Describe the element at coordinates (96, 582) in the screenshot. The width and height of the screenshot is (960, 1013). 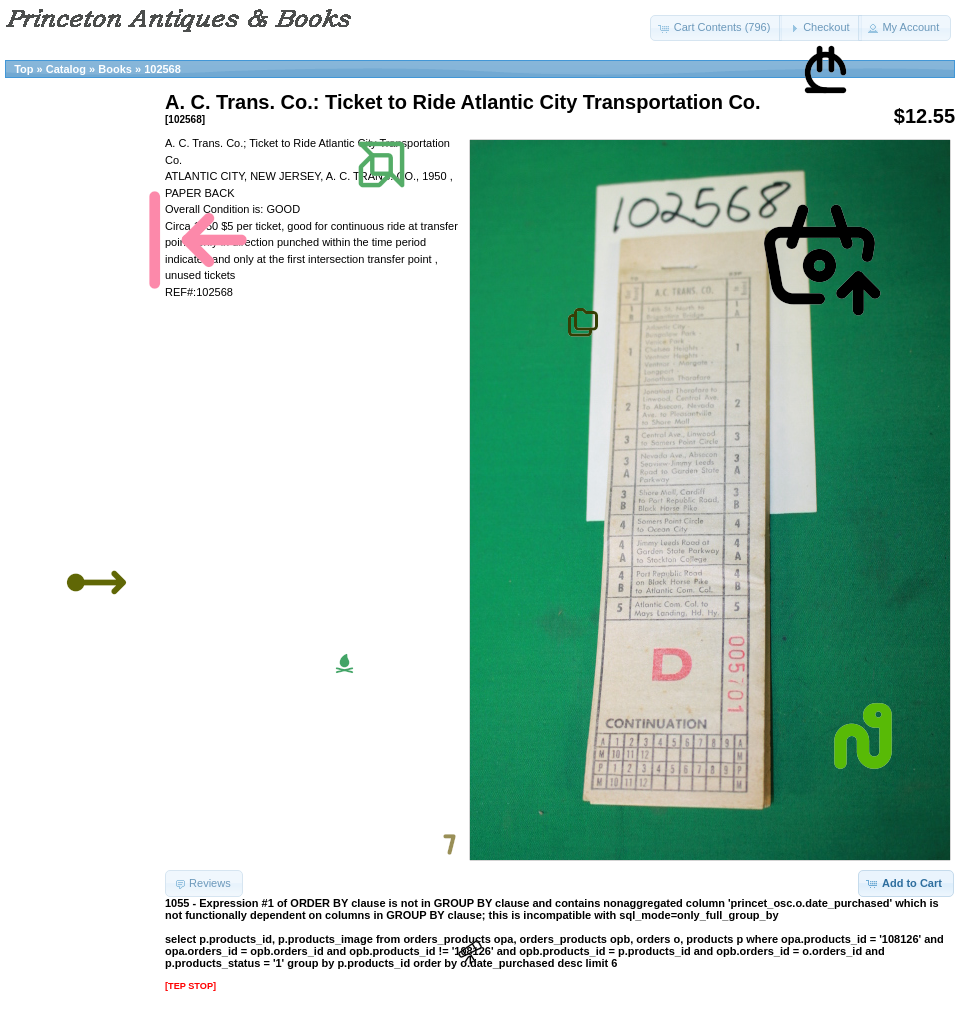
I see `proceed to the next step` at that location.